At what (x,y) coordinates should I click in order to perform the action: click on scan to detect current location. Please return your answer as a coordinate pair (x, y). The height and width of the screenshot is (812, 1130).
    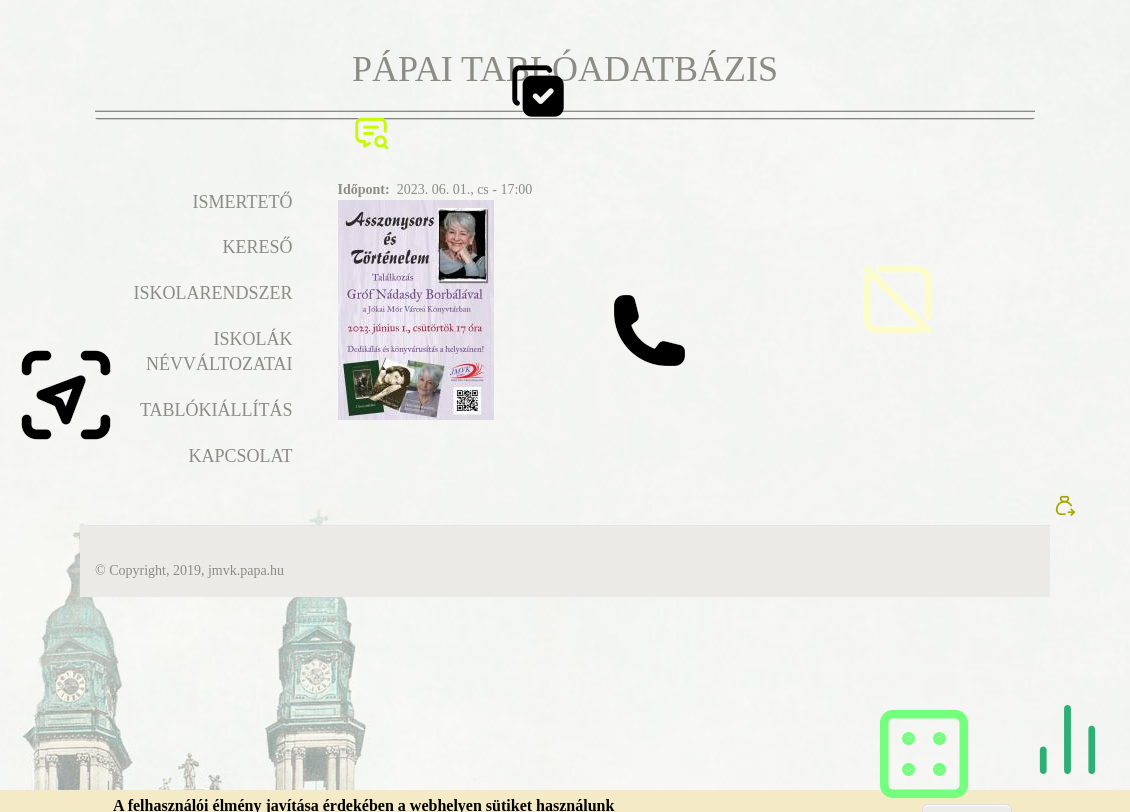
    Looking at the image, I should click on (66, 395).